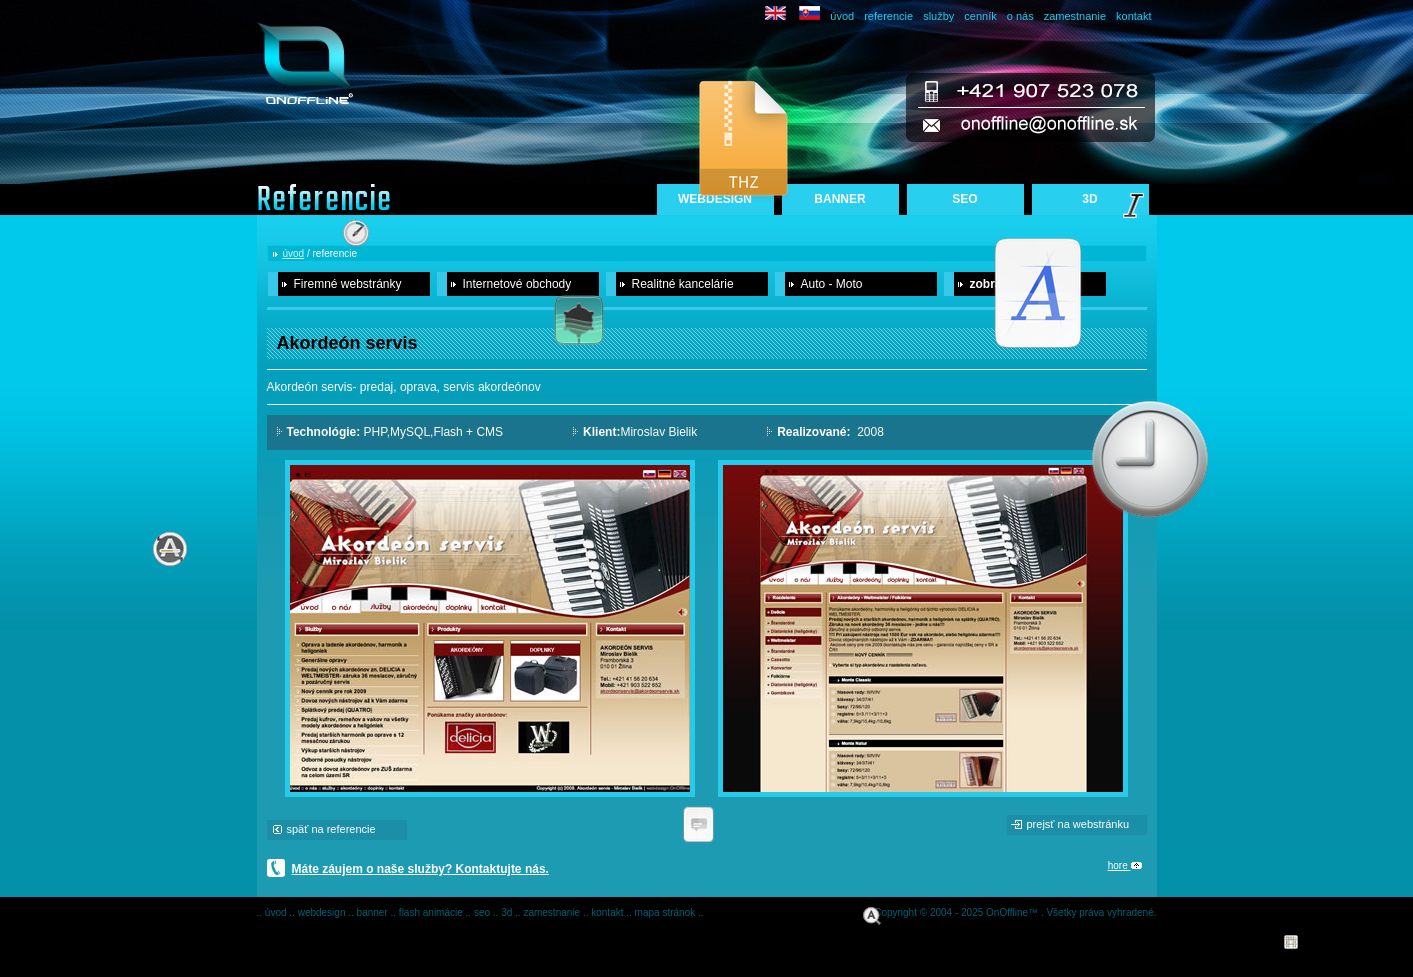  I want to click on a compressed THZ archive file, so click(743, 140).